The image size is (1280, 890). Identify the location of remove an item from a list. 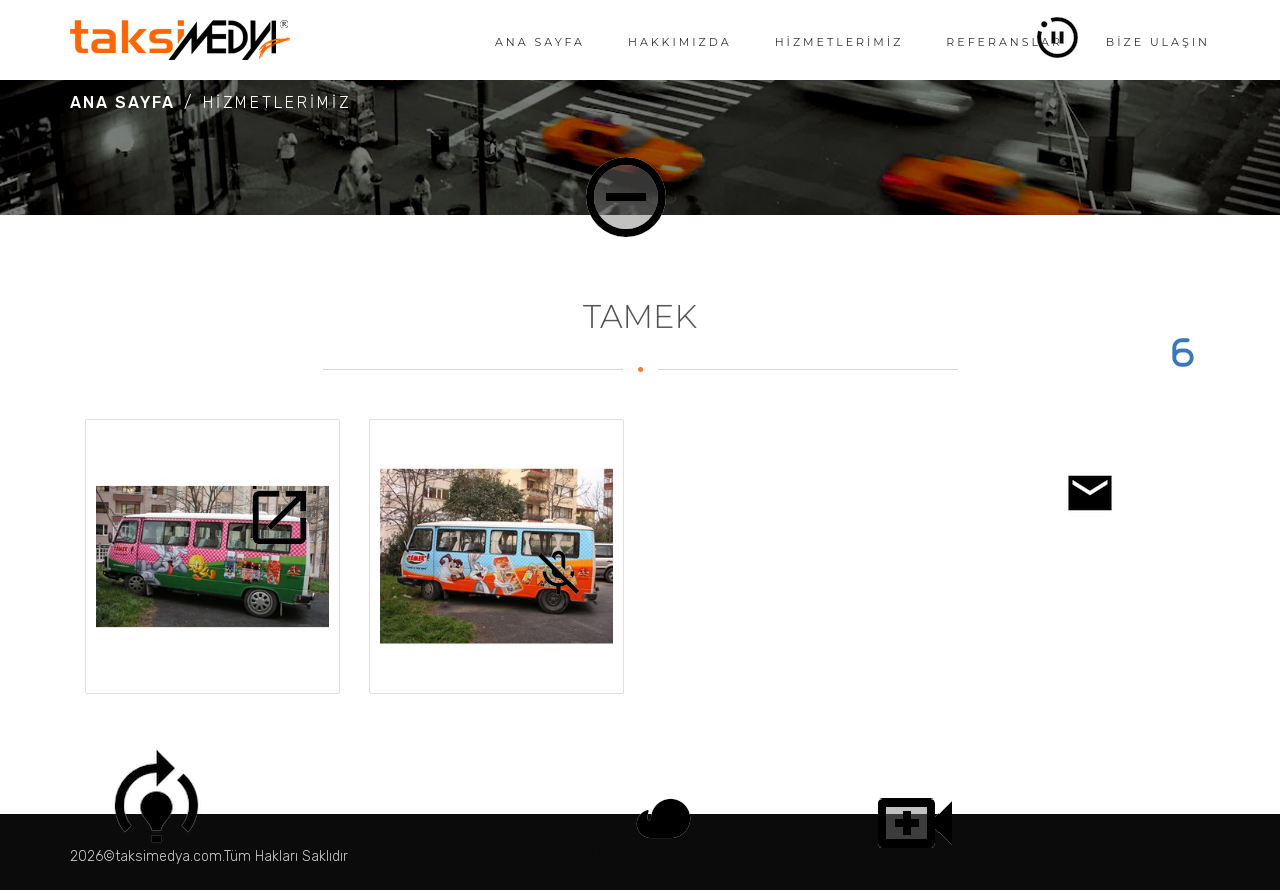
(626, 197).